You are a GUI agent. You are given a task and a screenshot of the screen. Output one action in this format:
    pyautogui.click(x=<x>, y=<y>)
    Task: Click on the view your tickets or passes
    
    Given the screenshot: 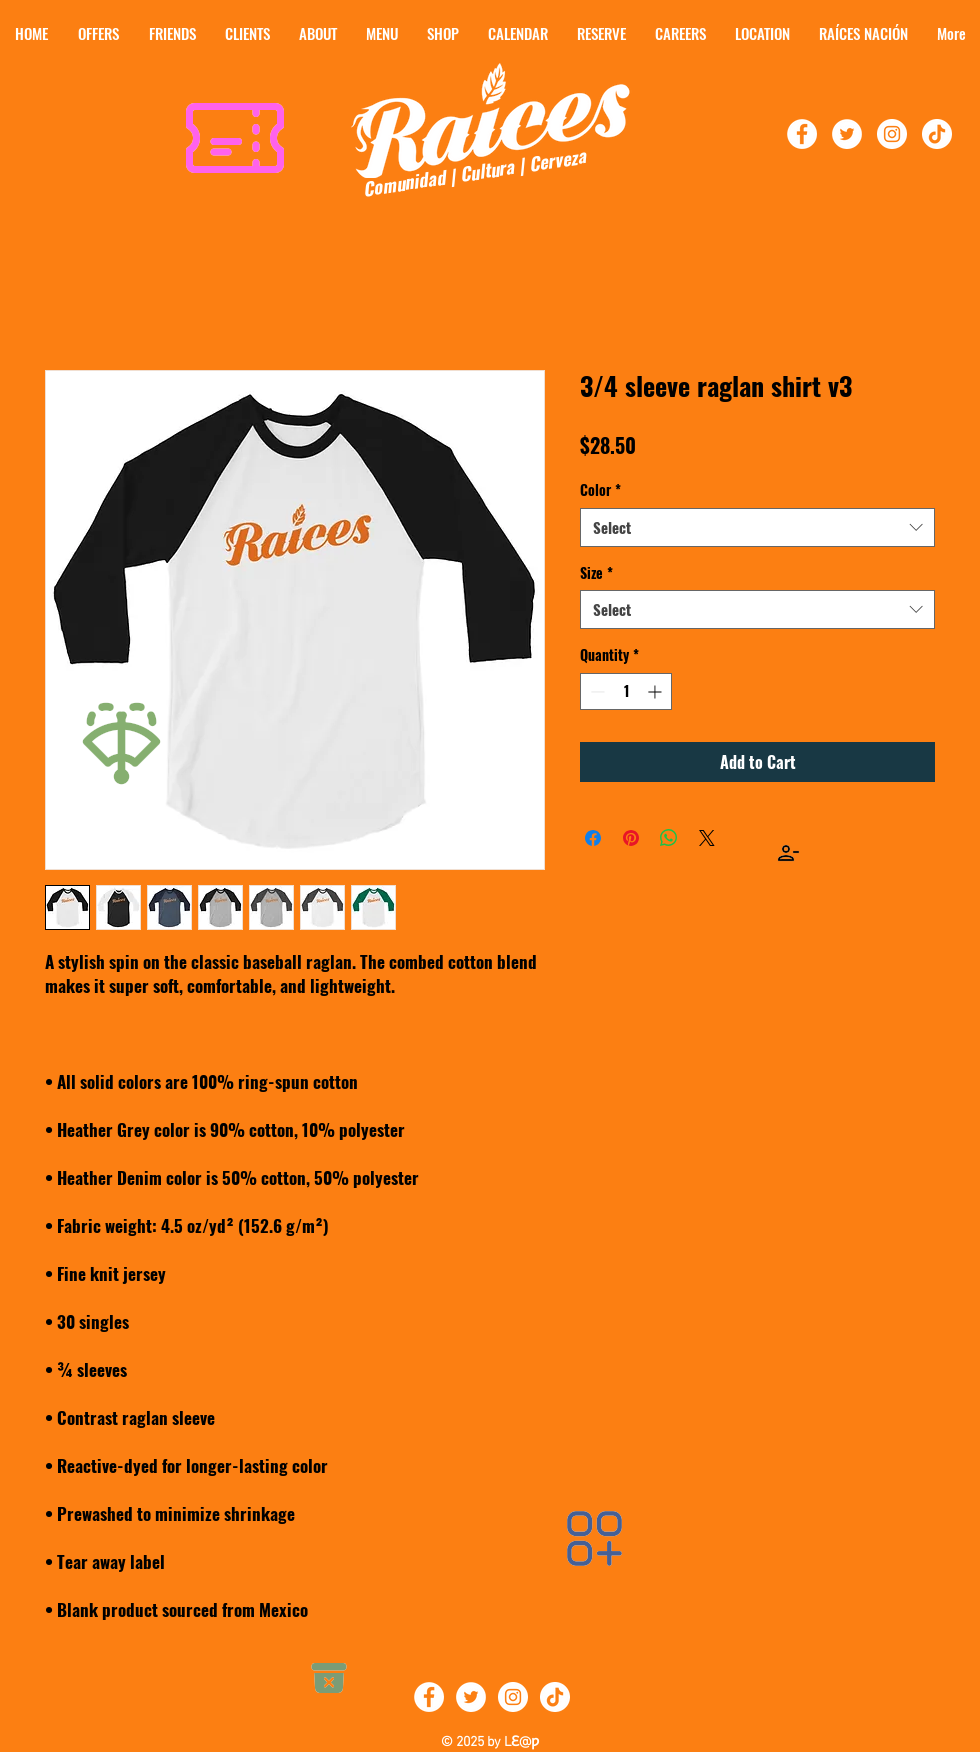 What is the action you would take?
    pyautogui.click(x=235, y=138)
    